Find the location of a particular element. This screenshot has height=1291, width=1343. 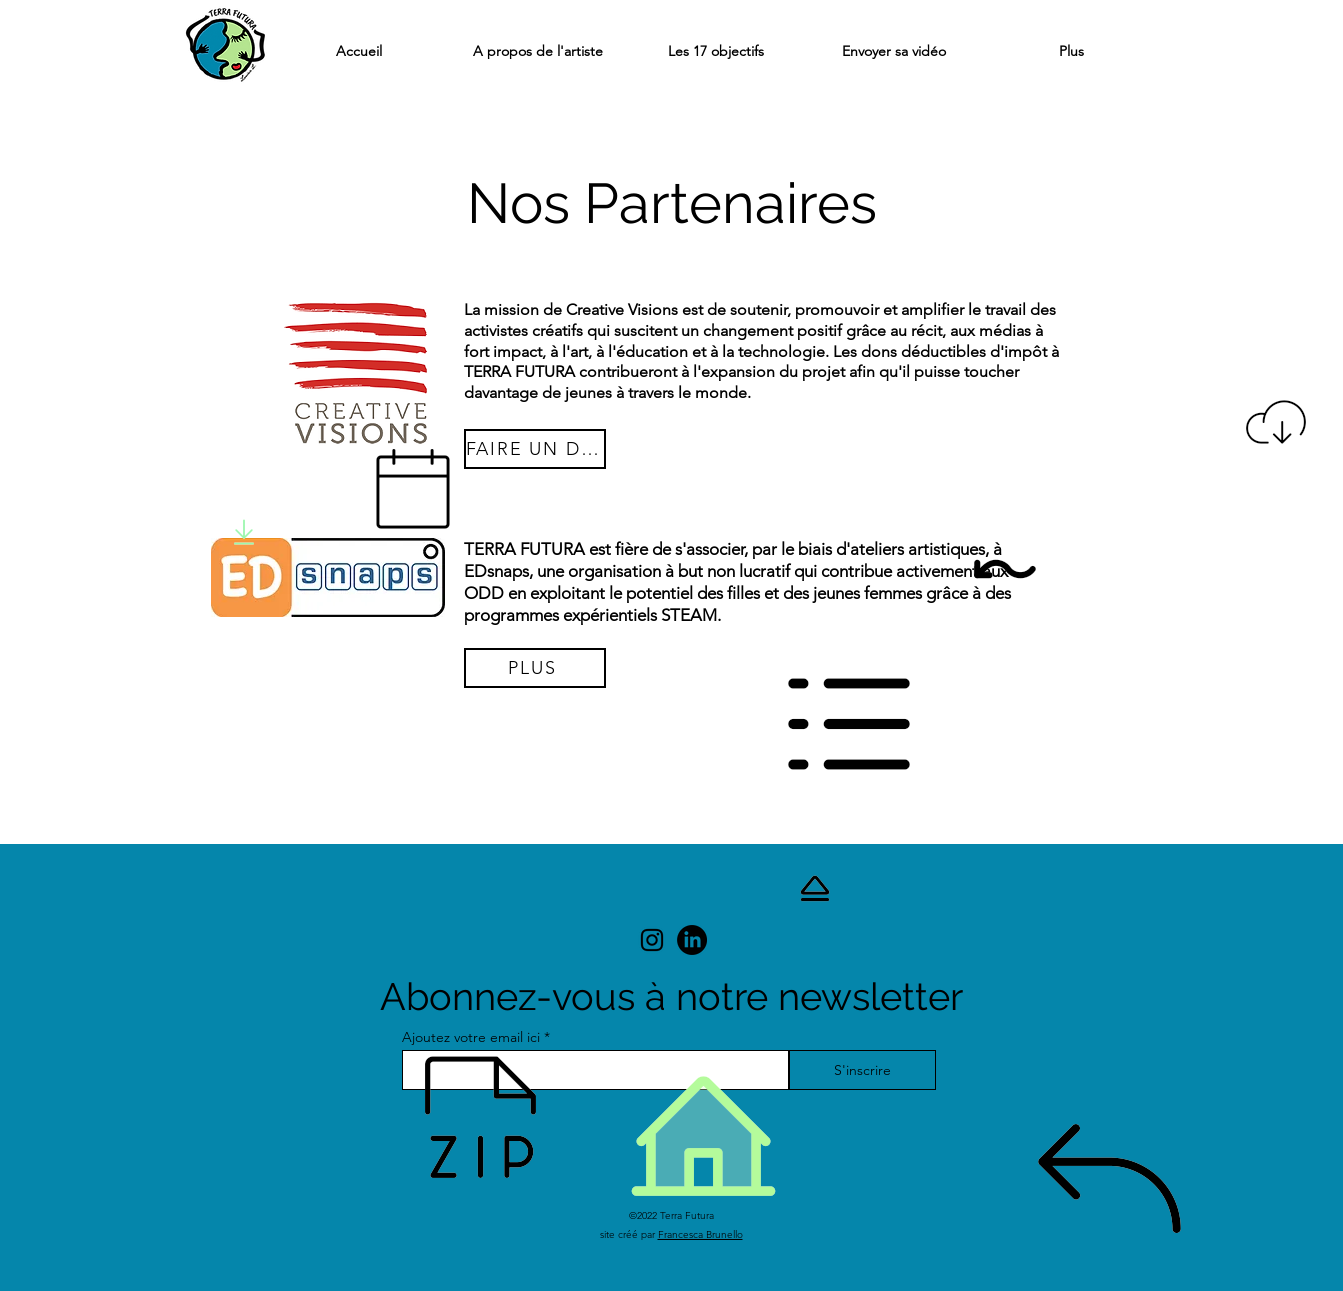

view calendar or schedule is located at coordinates (413, 492).